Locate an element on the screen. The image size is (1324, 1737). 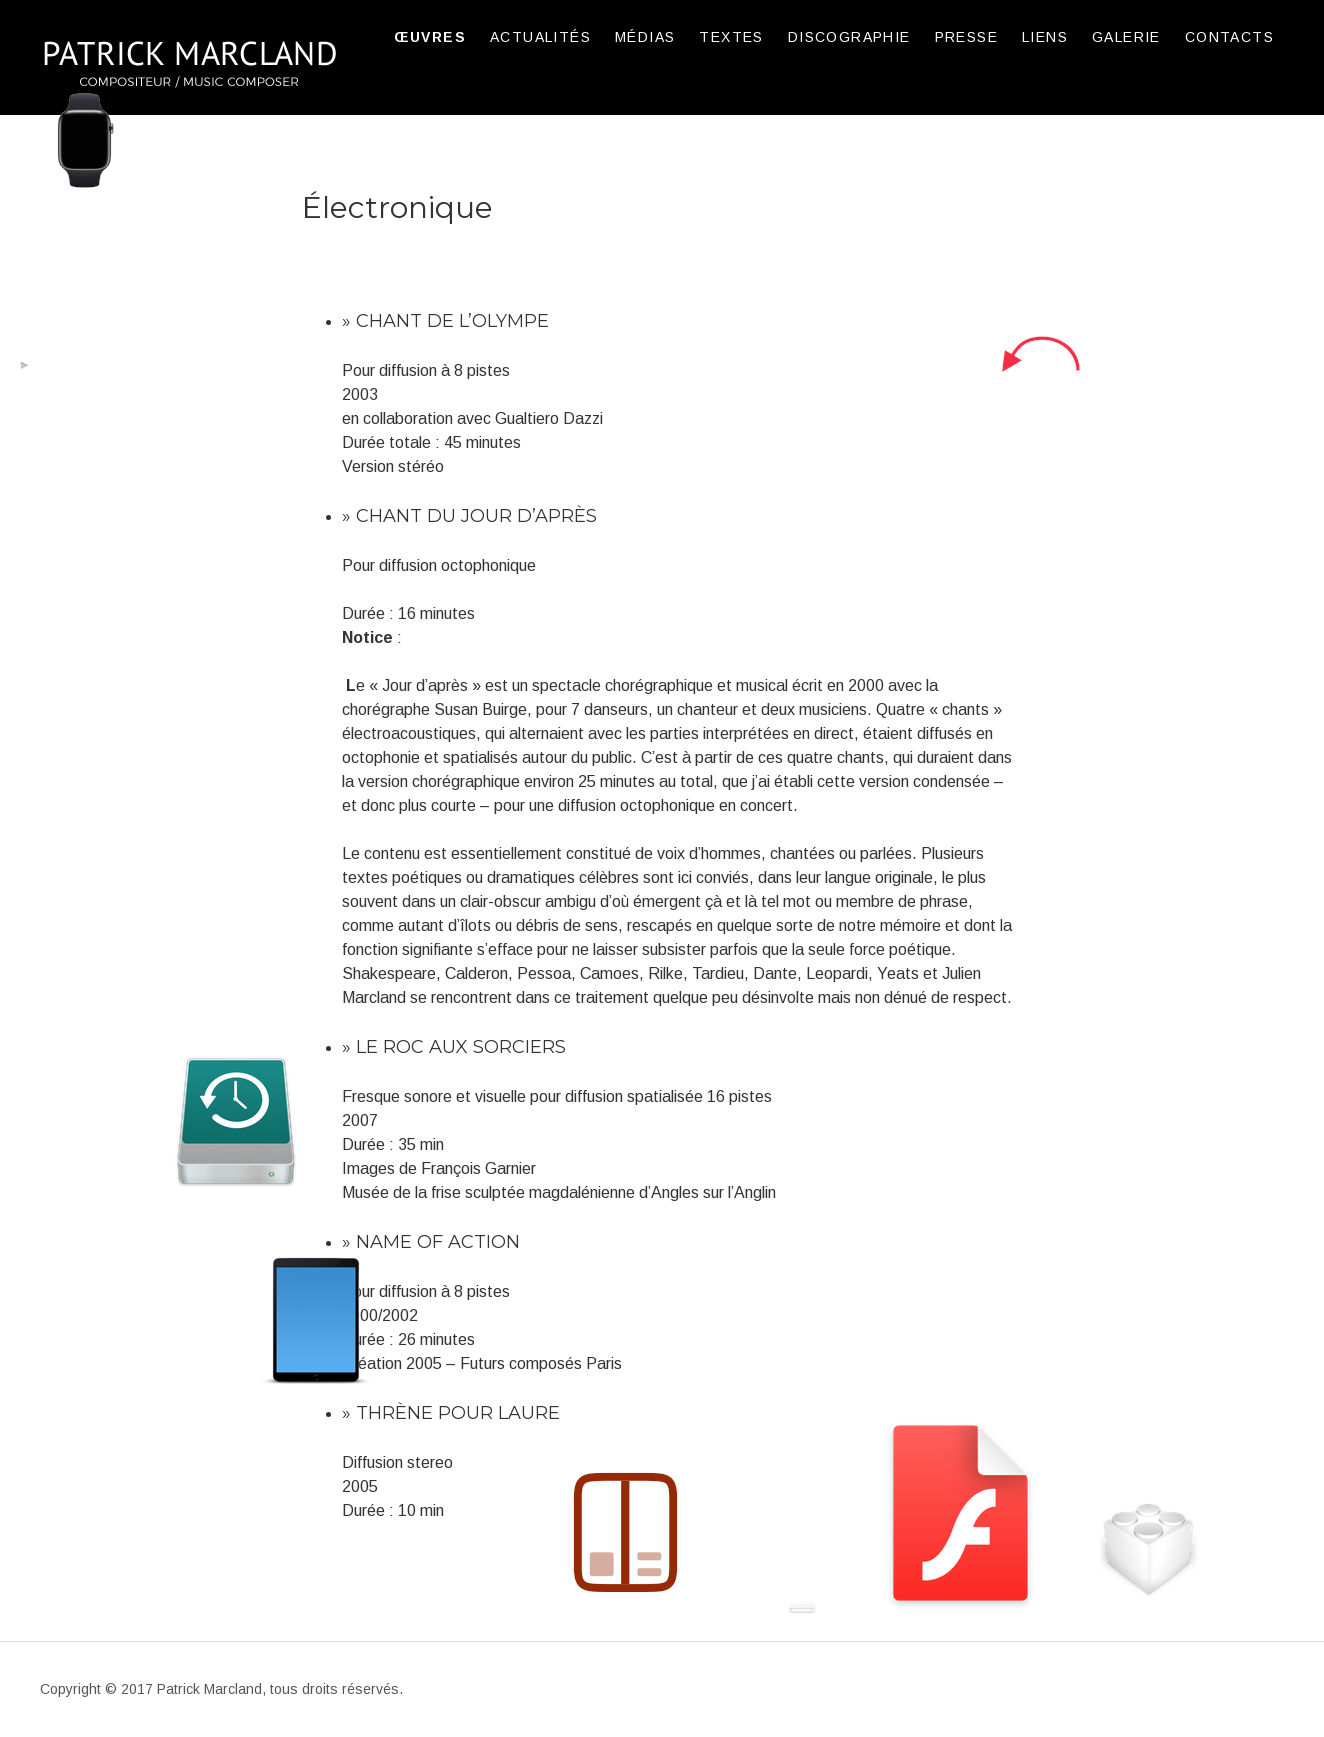
access time machine backup disk is located at coordinates (236, 1124).